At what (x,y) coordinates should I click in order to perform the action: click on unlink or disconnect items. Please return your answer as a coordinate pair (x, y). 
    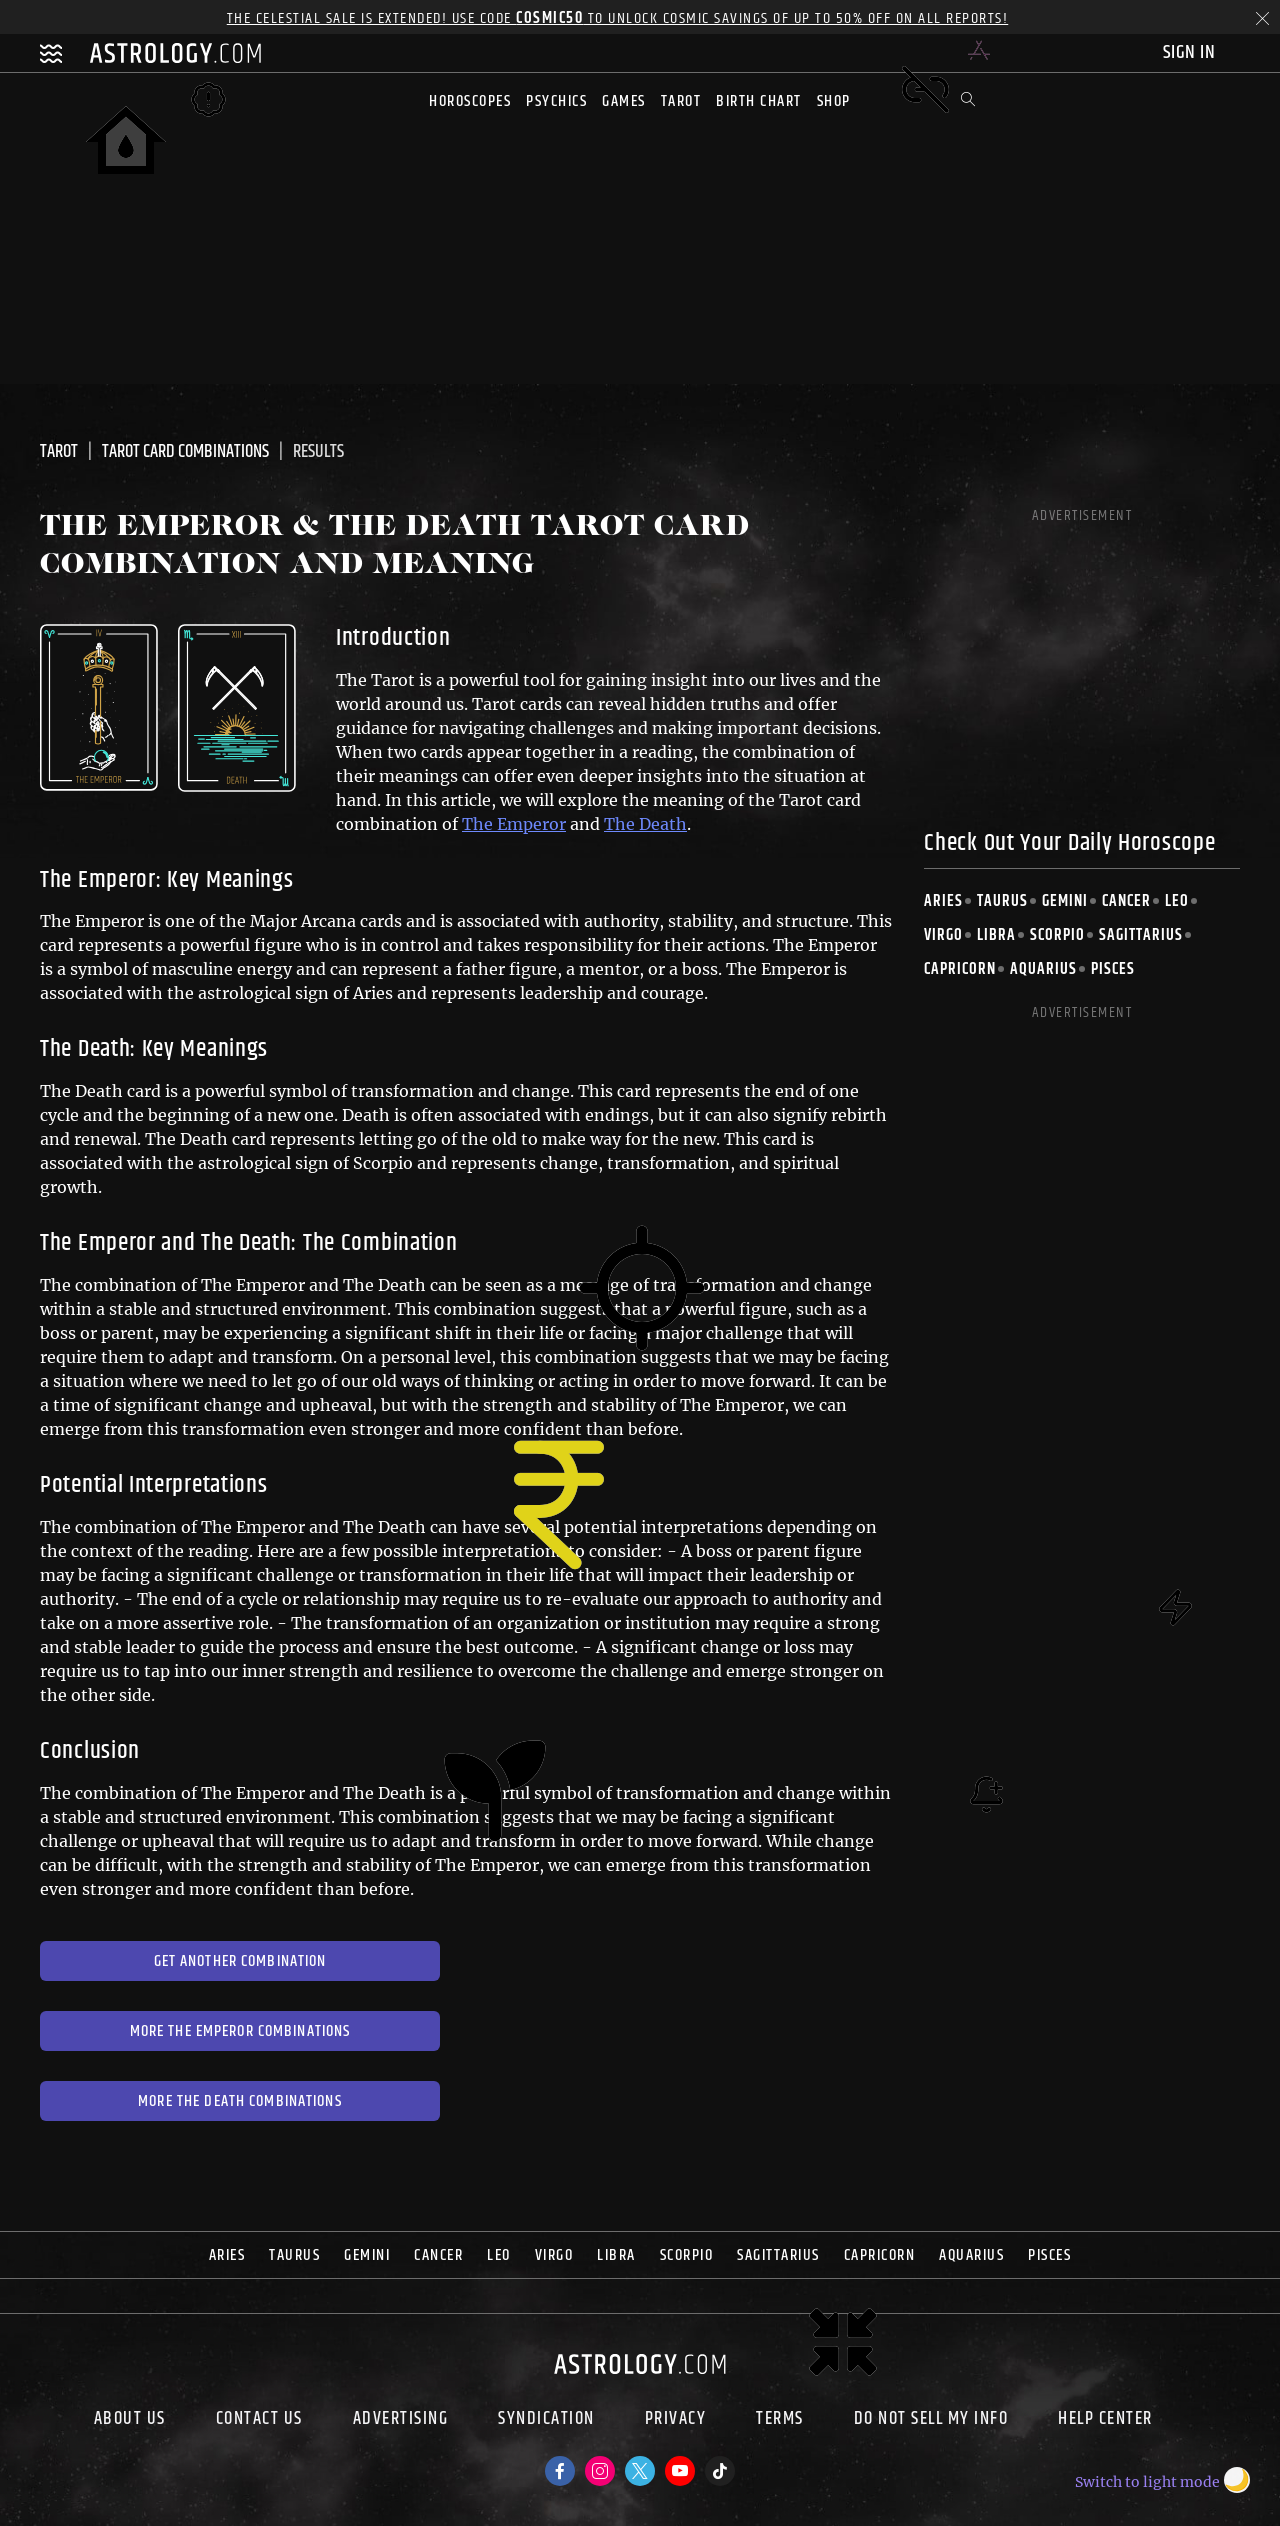
    Looking at the image, I should click on (925, 89).